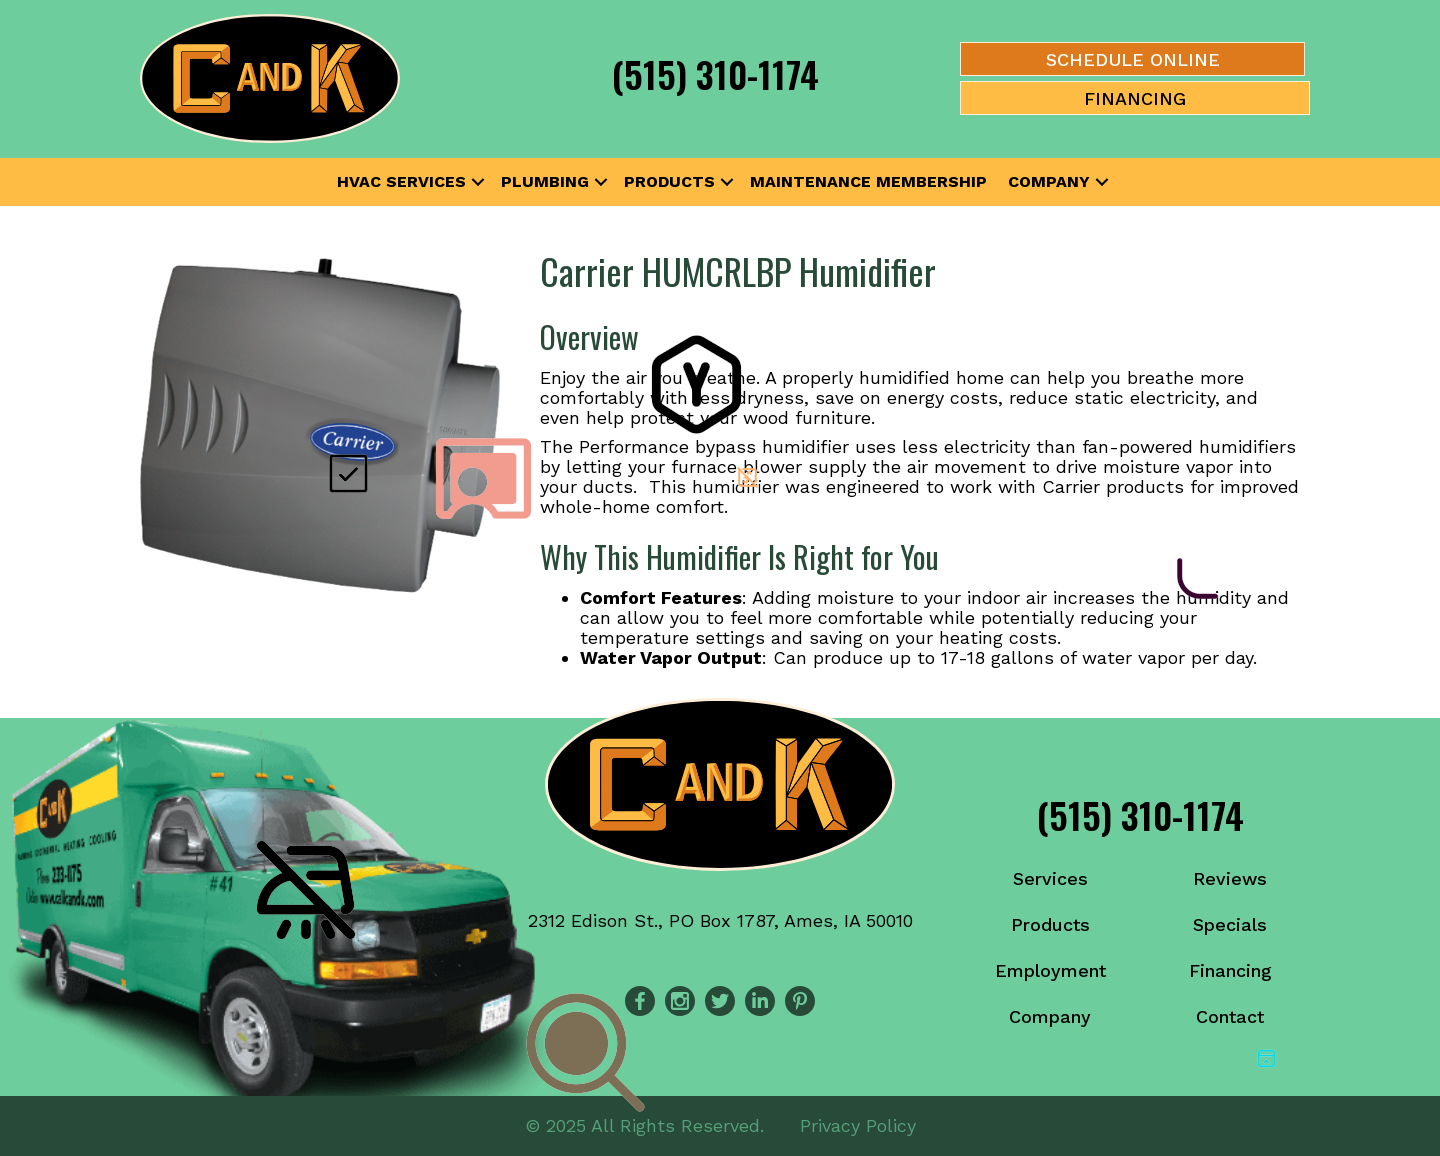 The image size is (1440, 1156). I want to click on mark a task or item as complete, so click(348, 473).